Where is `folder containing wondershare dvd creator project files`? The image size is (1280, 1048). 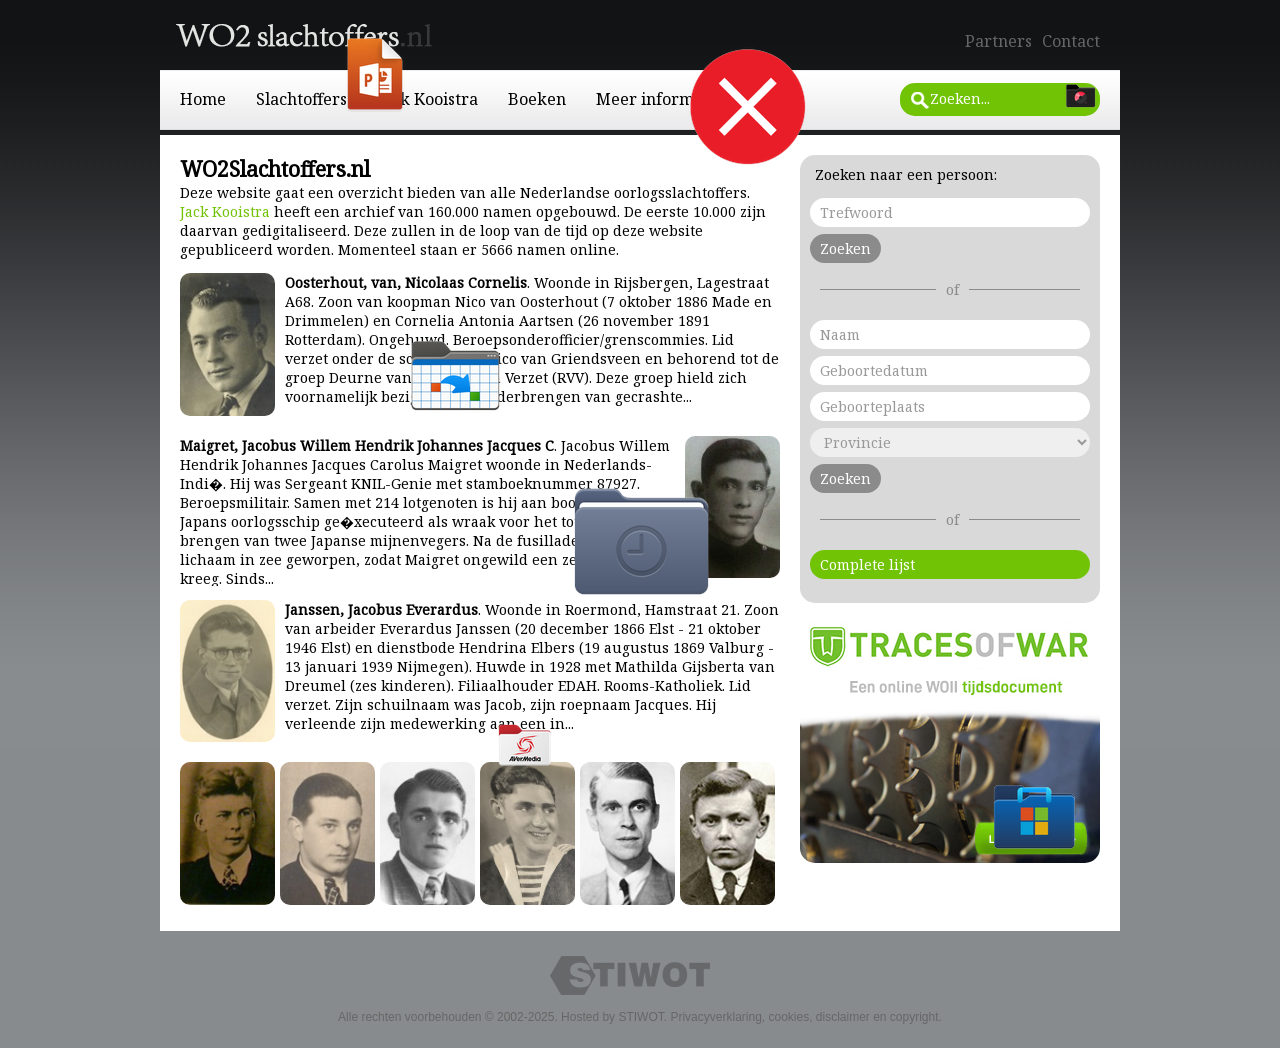 folder containing wondershare dvd creator project files is located at coordinates (1080, 96).